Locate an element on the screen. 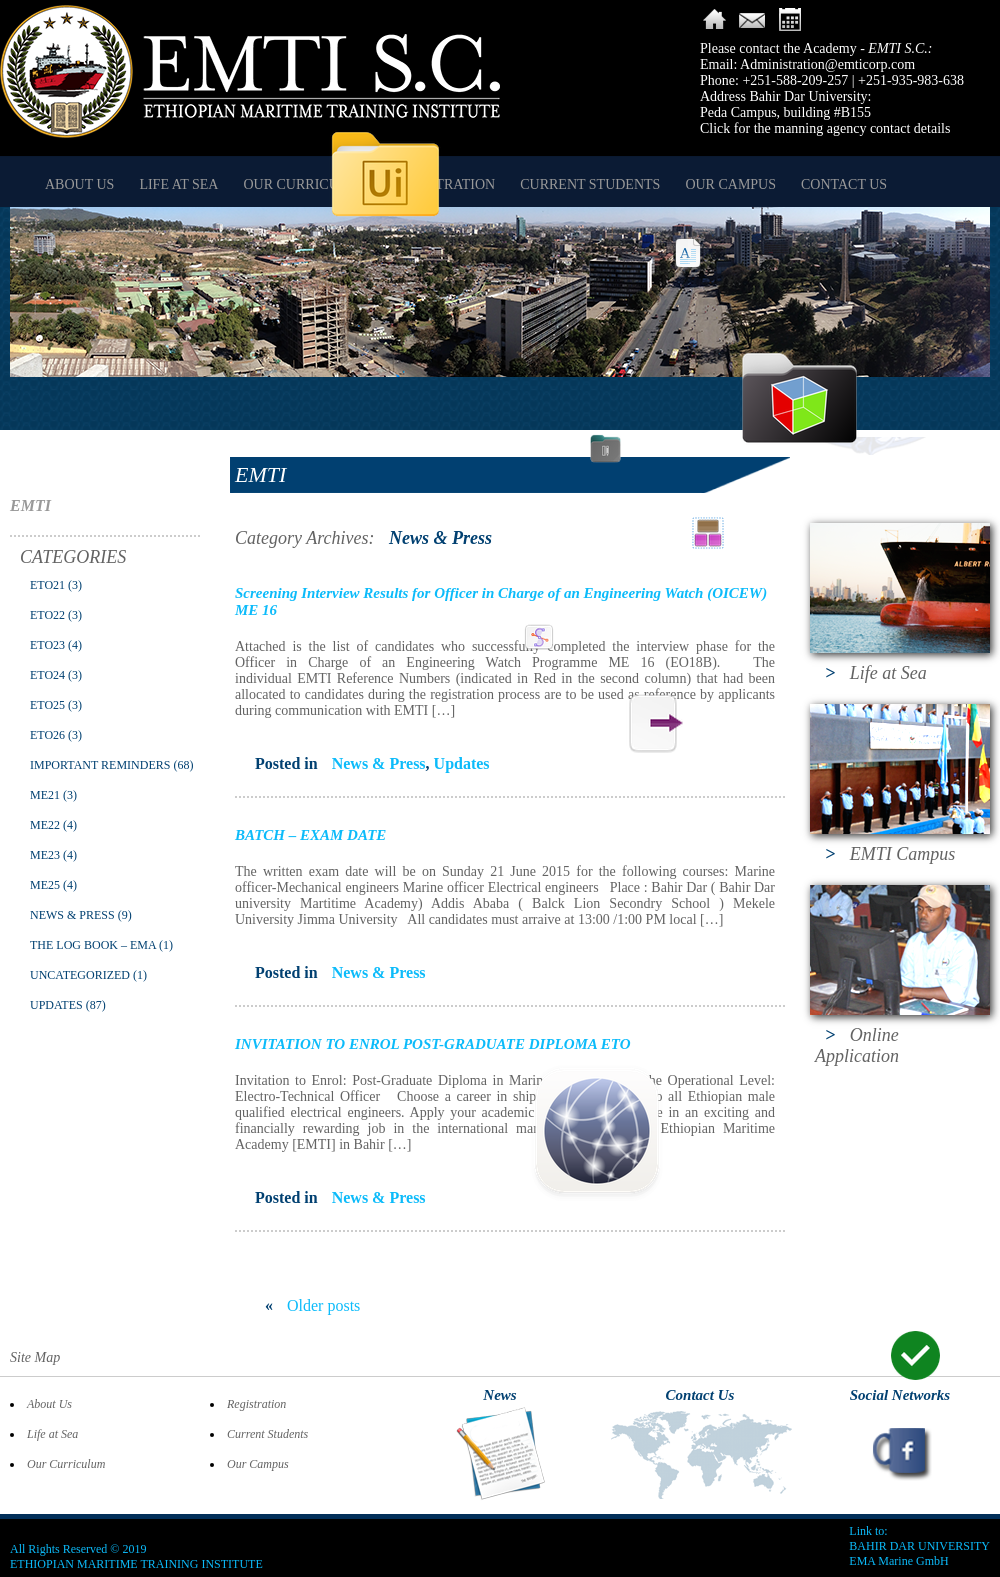  export document to another location or format is located at coordinates (653, 723).